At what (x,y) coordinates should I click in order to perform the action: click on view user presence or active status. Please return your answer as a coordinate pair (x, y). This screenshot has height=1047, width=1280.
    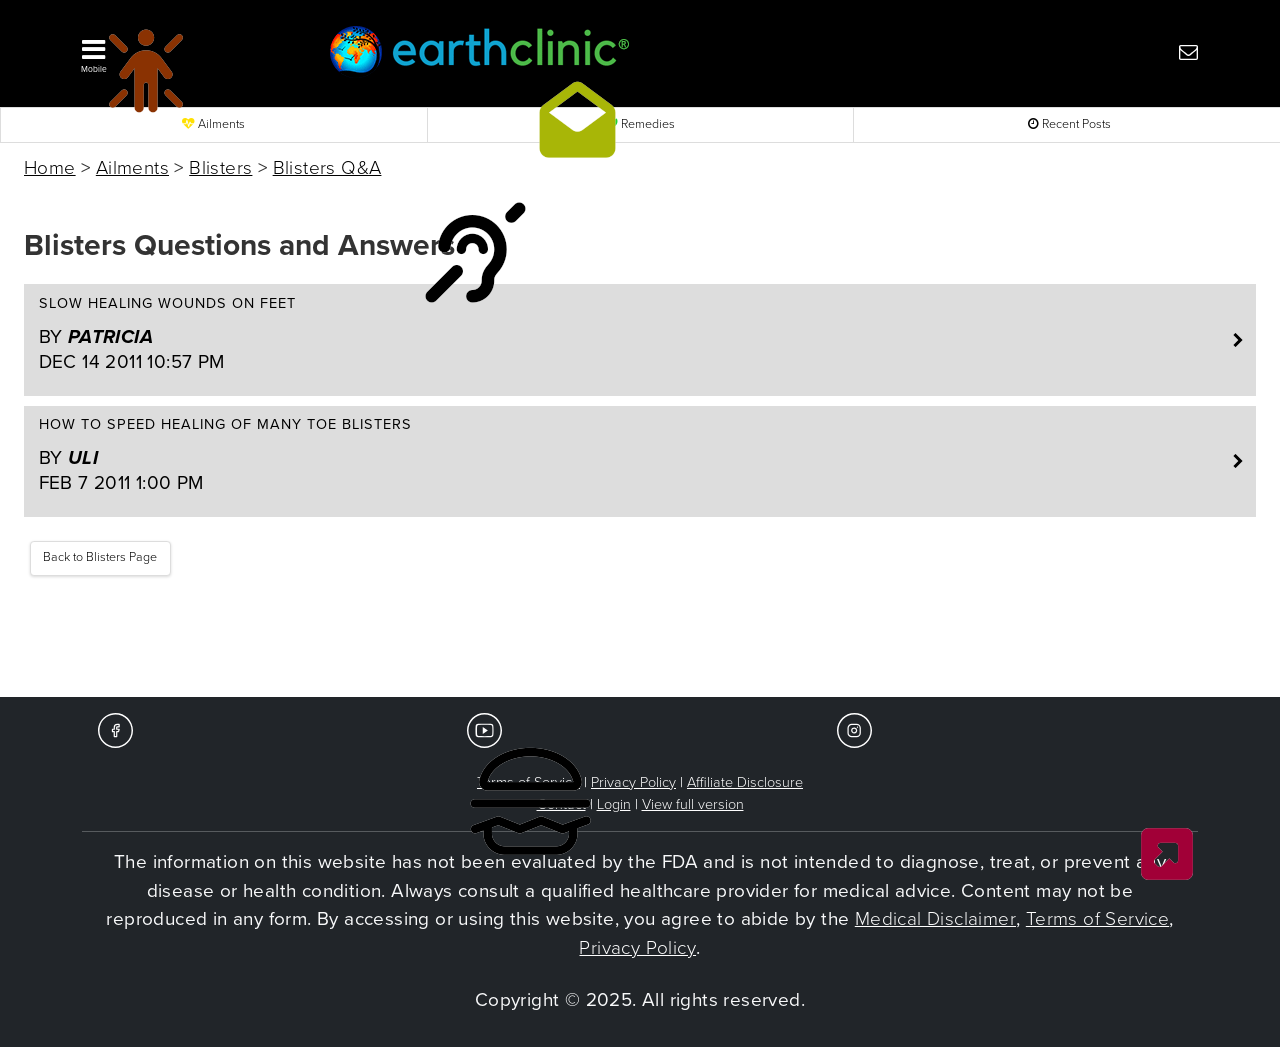
    Looking at the image, I should click on (146, 71).